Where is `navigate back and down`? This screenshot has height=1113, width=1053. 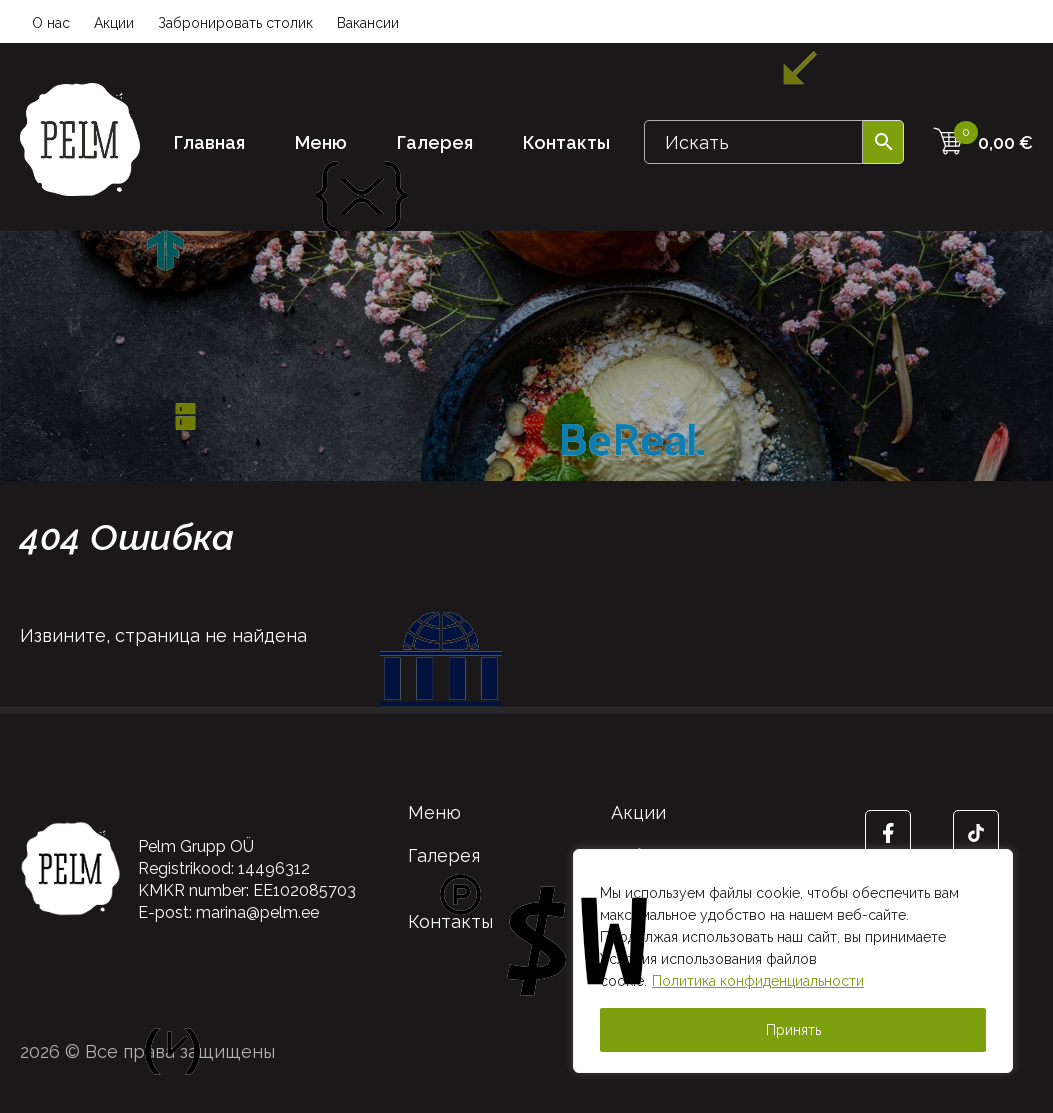 navigate back and down is located at coordinates (799, 68).